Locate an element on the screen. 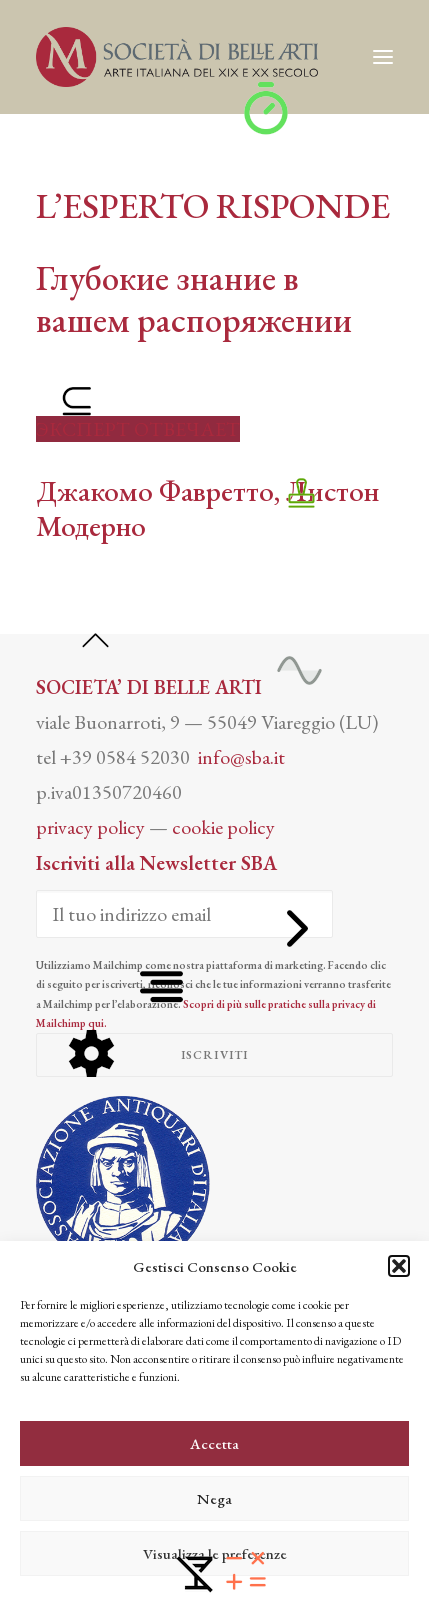 This screenshot has height=1601, width=429. collapse an expanded section is located at coordinates (95, 641).